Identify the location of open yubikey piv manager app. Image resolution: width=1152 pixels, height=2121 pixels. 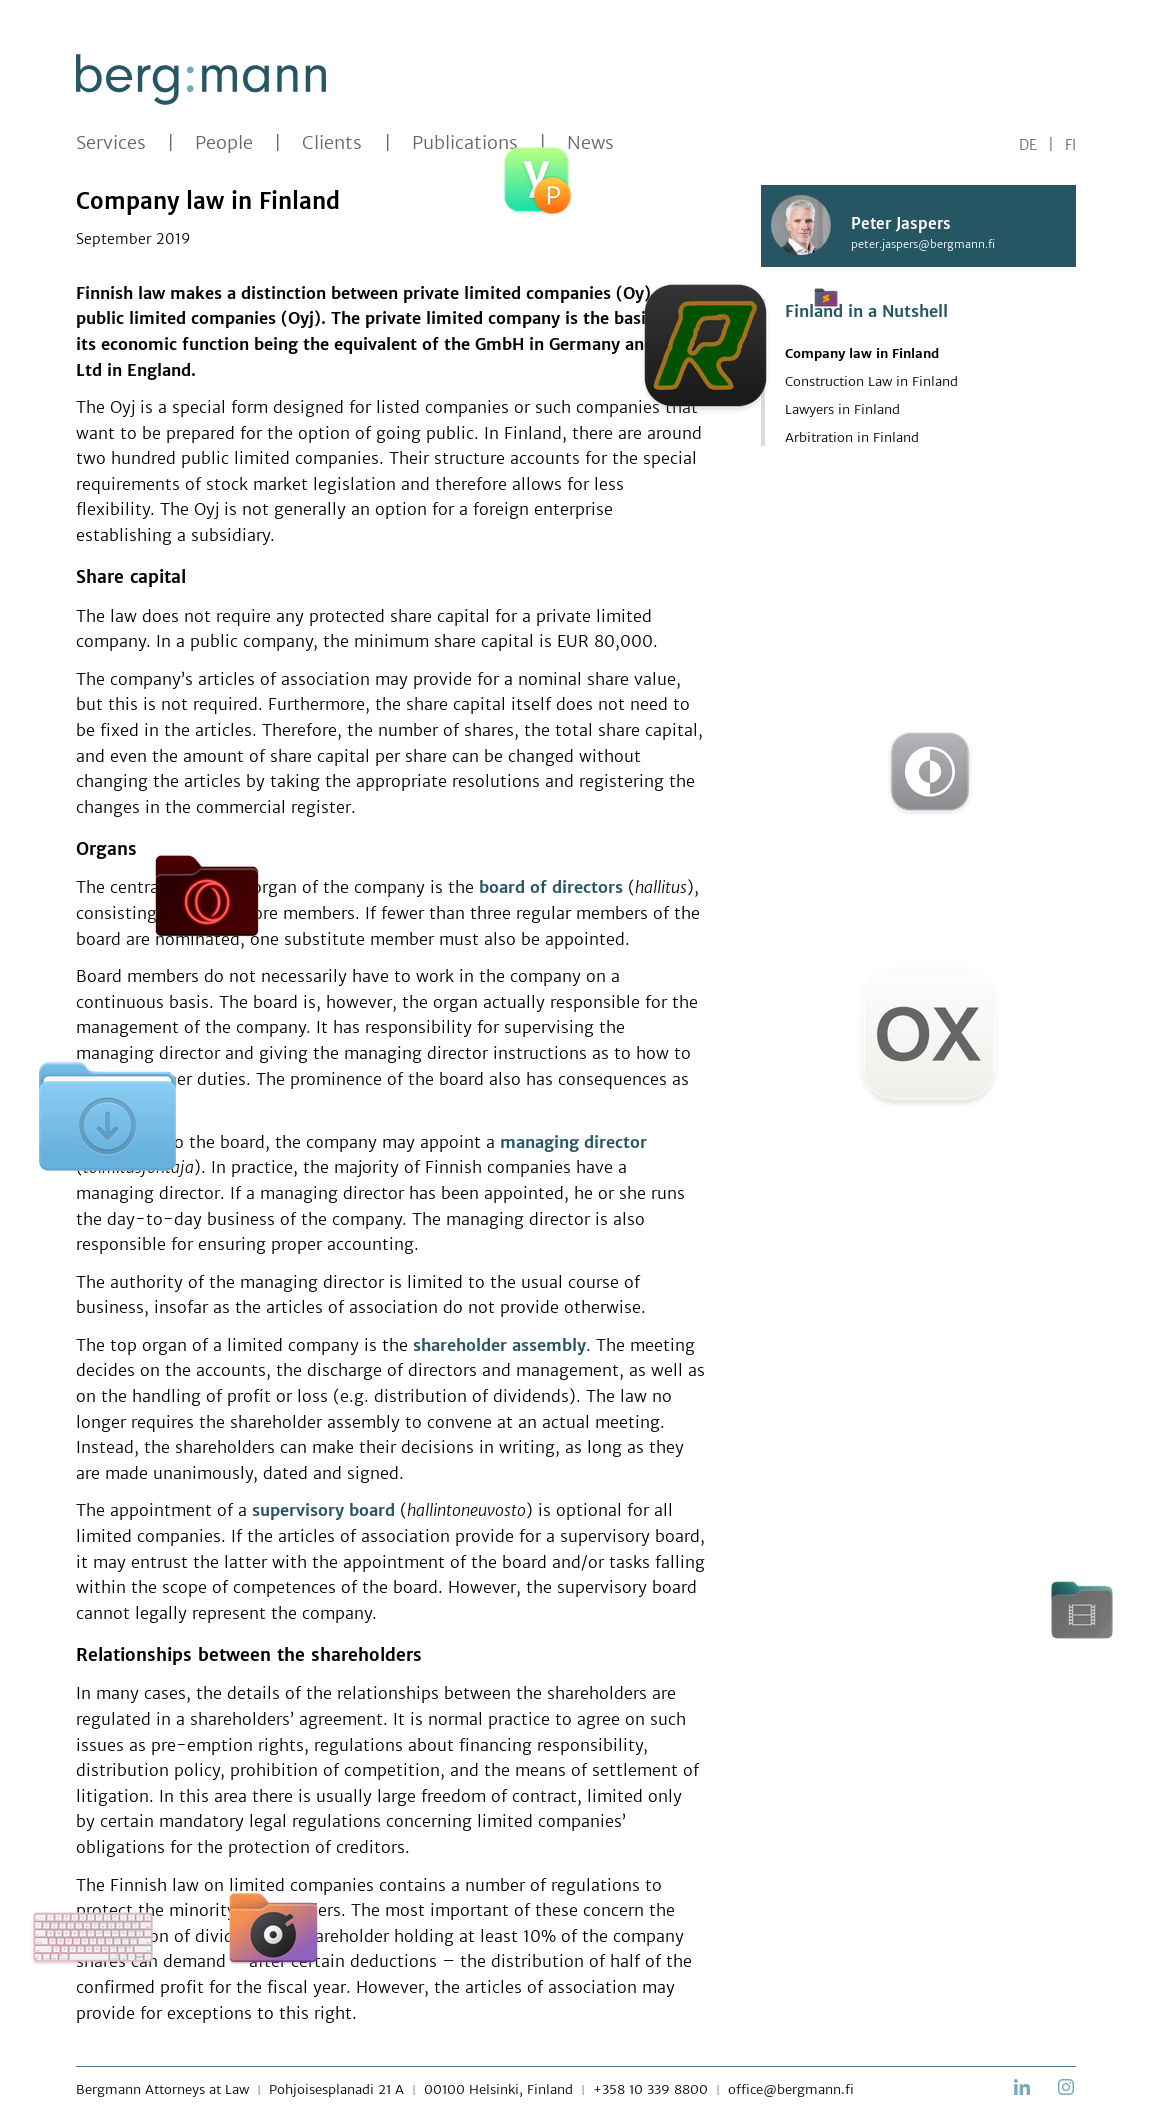
(536, 179).